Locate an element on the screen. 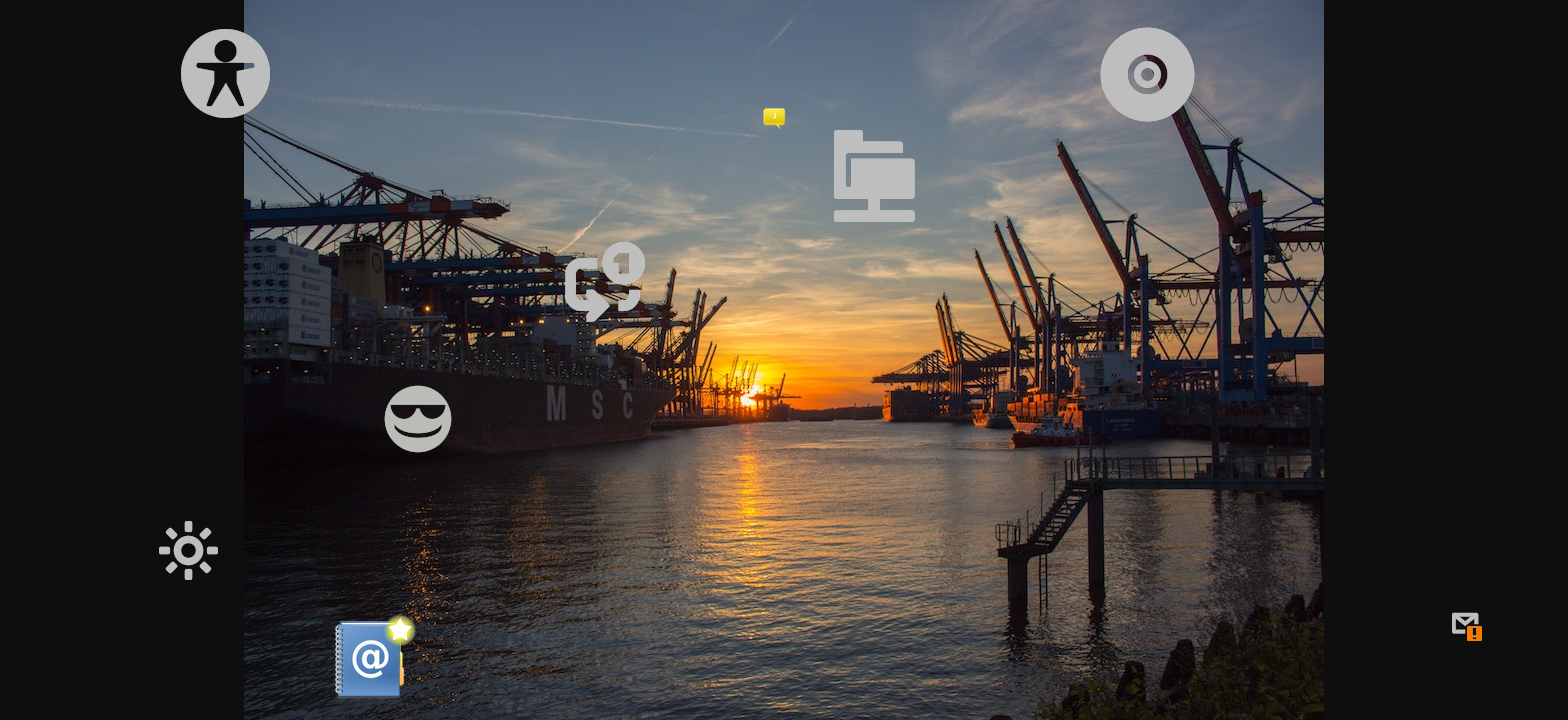 This screenshot has width=1568, height=720. user is idle or away is located at coordinates (774, 118).